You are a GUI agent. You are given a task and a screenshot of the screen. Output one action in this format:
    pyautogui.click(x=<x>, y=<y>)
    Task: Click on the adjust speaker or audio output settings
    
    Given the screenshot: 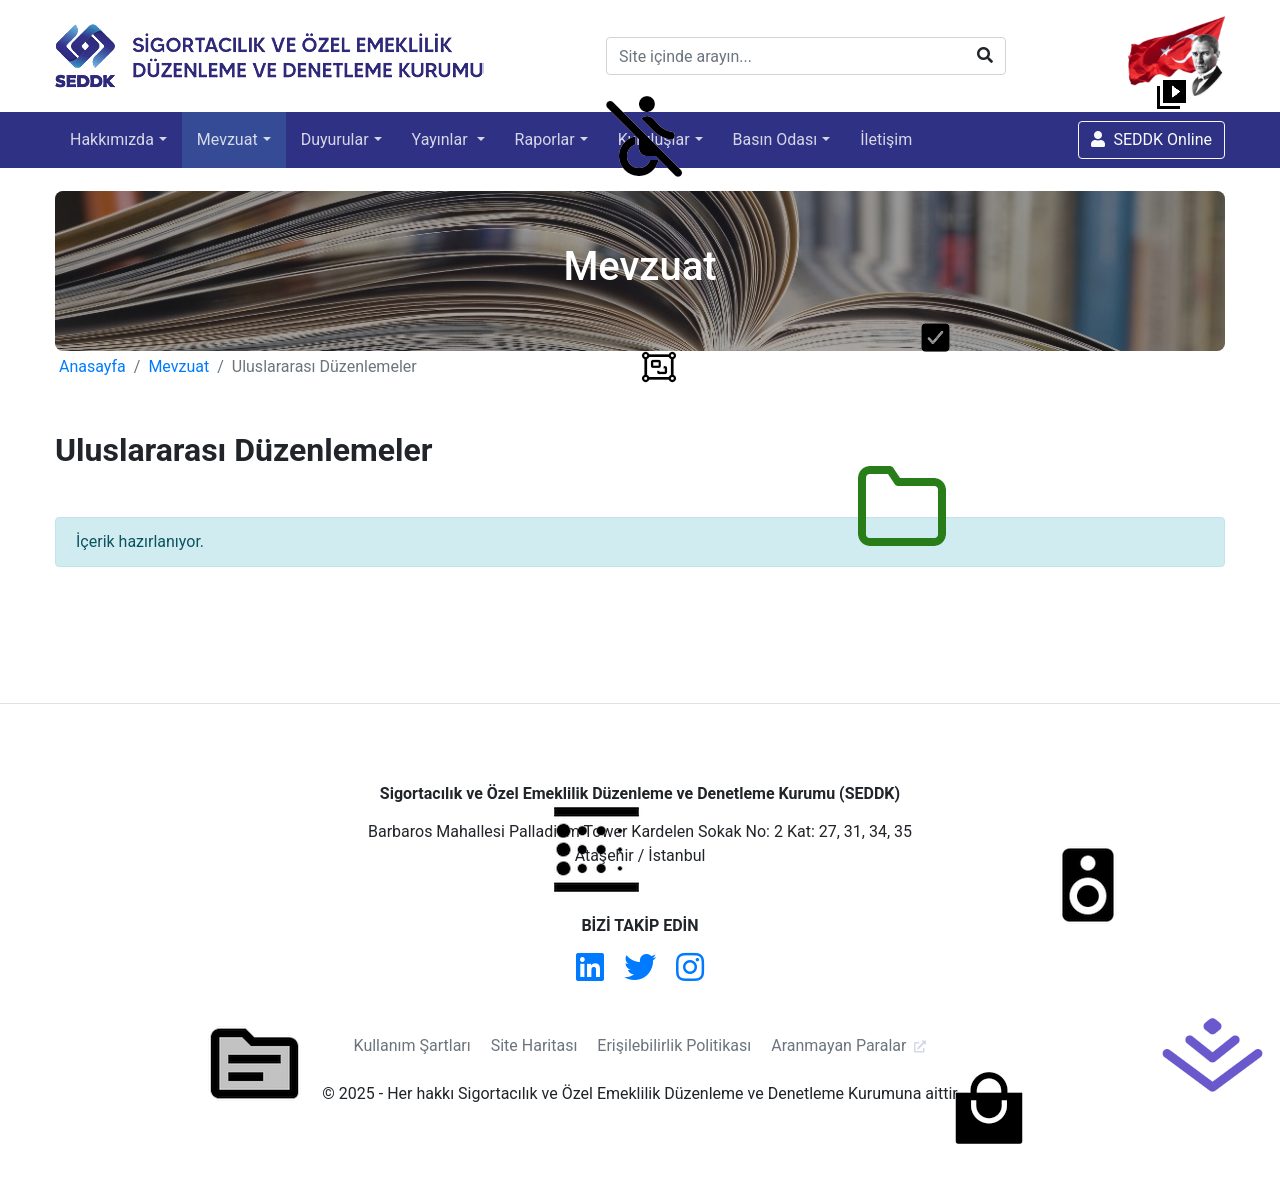 What is the action you would take?
    pyautogui.click(x=1088, y=885)
    